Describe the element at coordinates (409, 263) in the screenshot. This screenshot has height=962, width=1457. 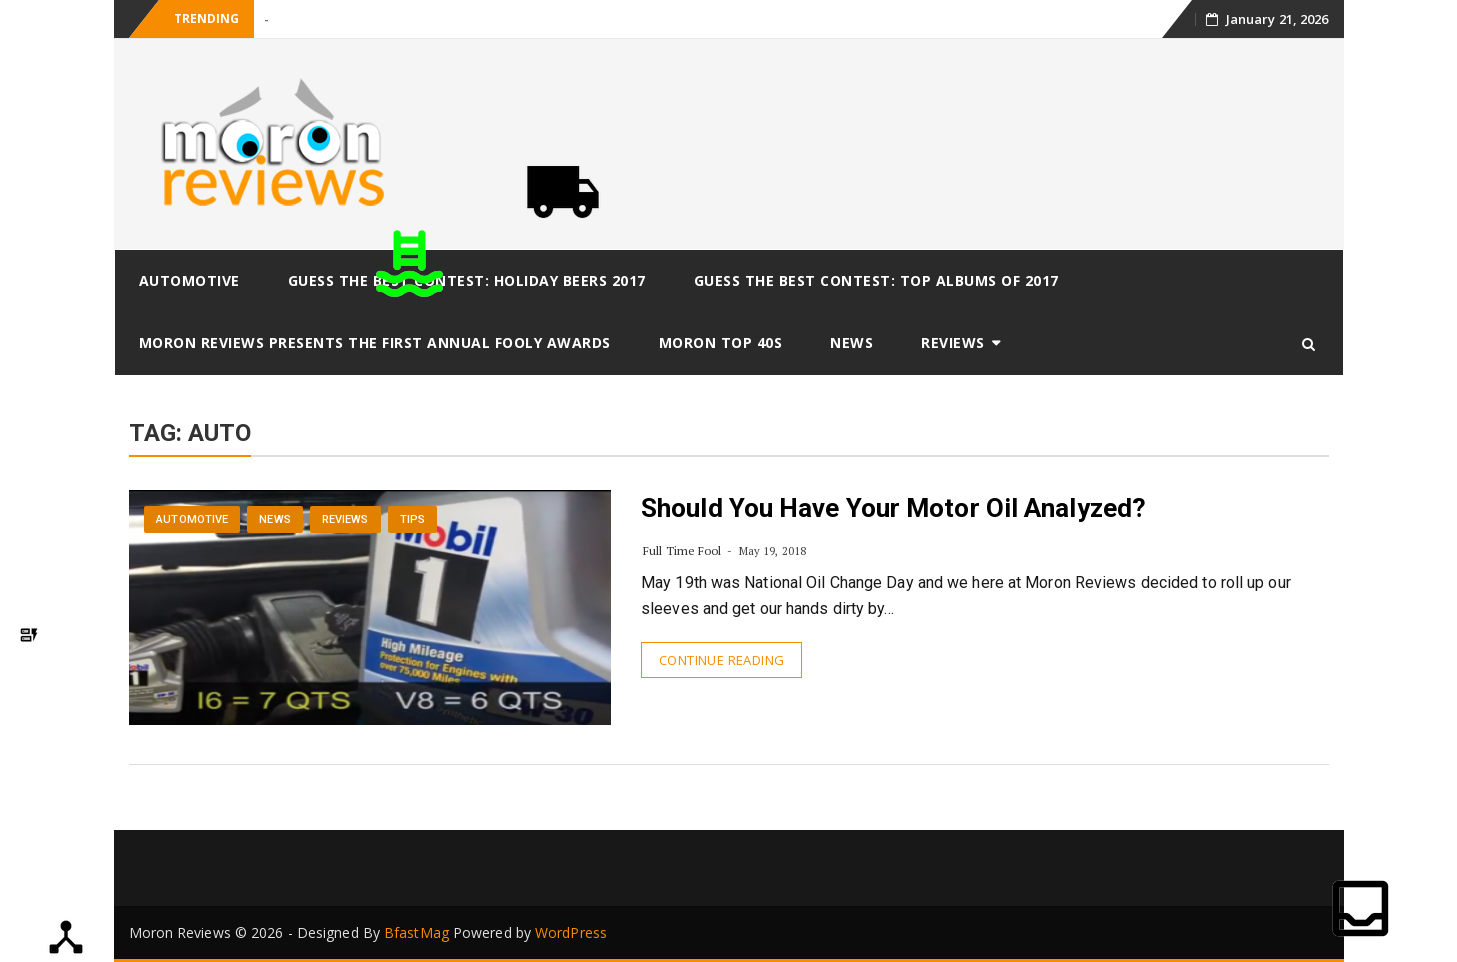
I see `indicates swimming pool amenity available` at that location.